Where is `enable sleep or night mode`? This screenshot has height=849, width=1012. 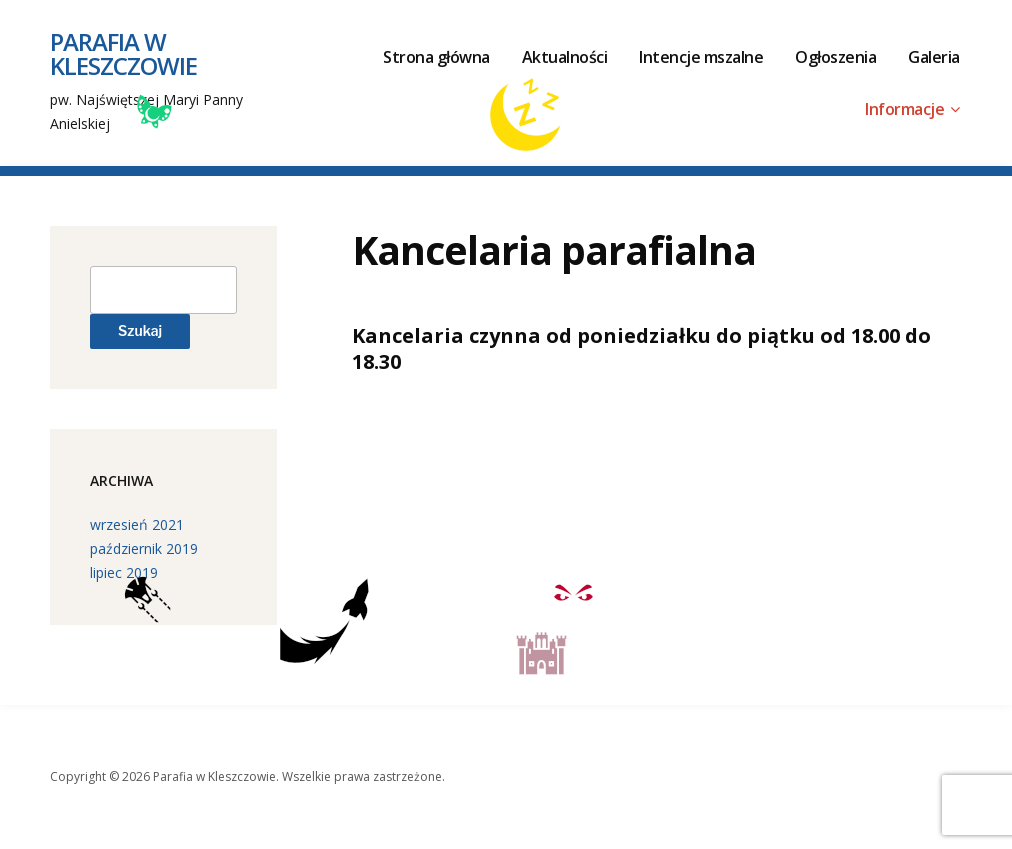
enable sleep or night mode is located at coordinates (526, 115).